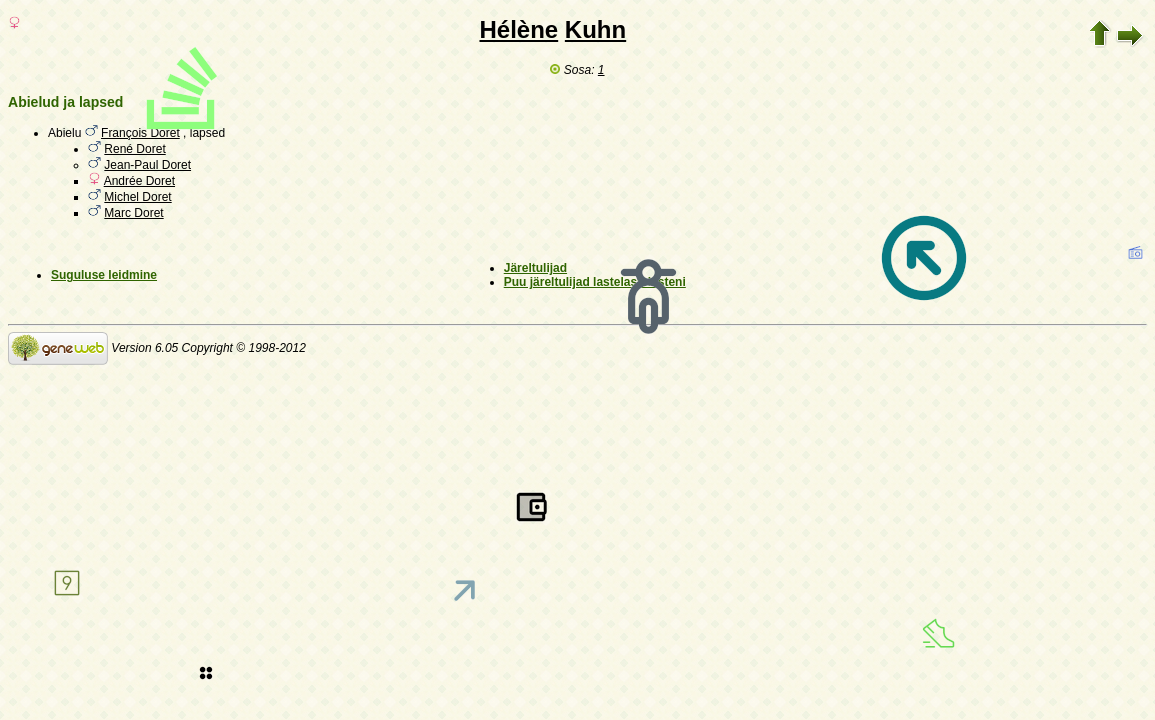 The image size is (1155, 720). I want to click on open app grid or launcher, so click(206, 673).